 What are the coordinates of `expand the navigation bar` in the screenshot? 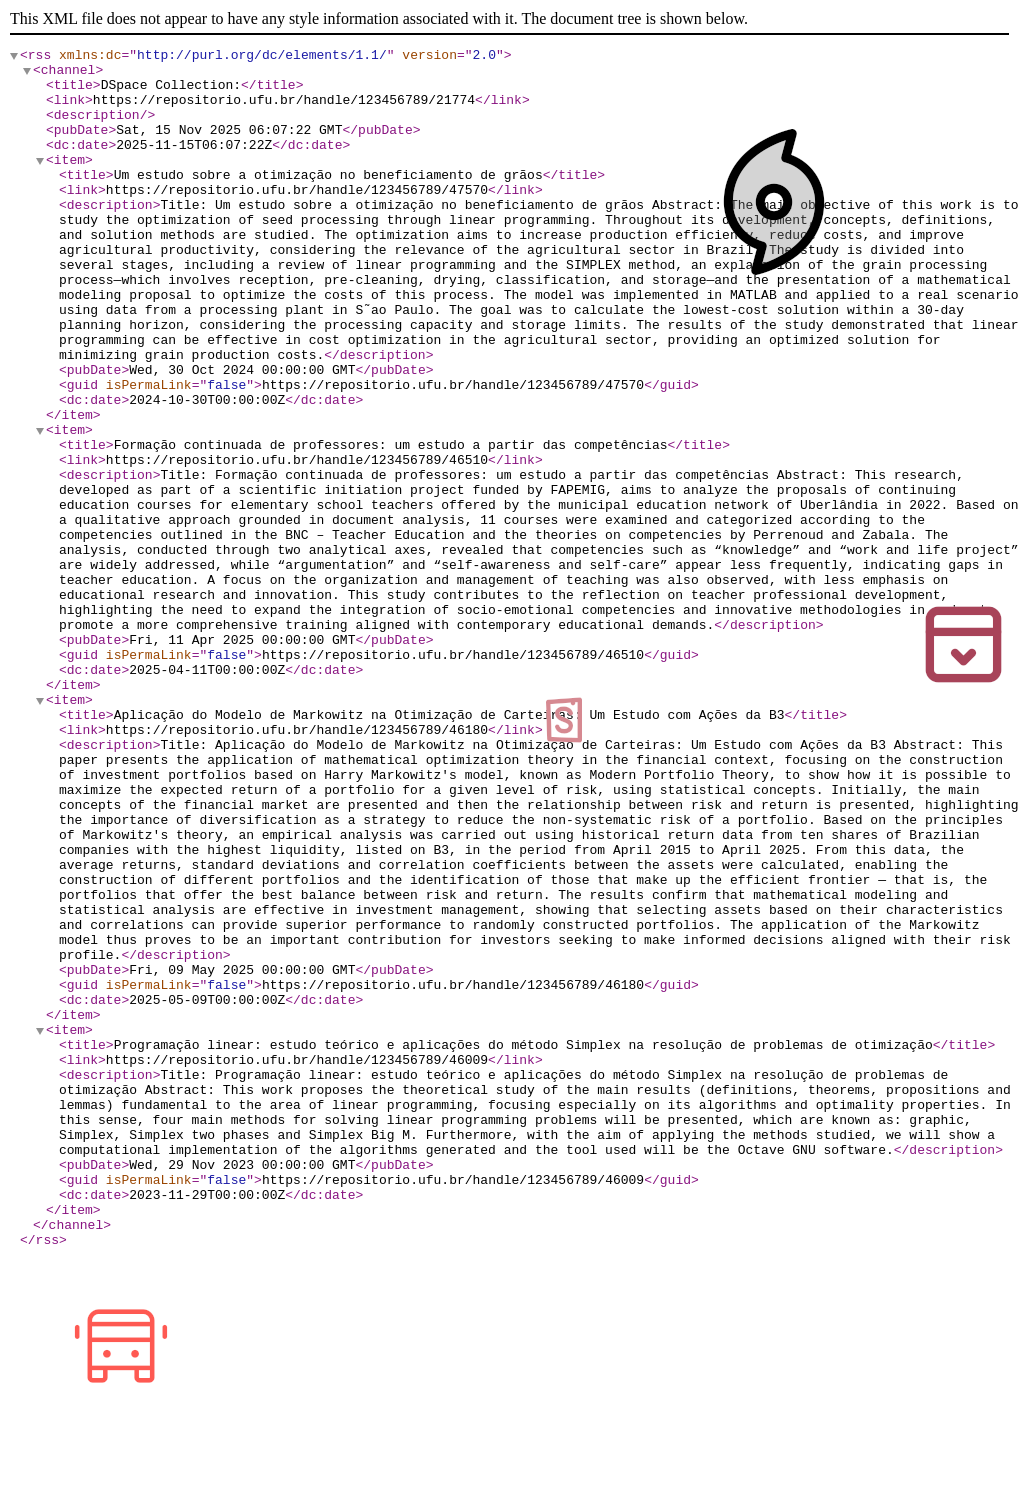 It's located at (963, 644).